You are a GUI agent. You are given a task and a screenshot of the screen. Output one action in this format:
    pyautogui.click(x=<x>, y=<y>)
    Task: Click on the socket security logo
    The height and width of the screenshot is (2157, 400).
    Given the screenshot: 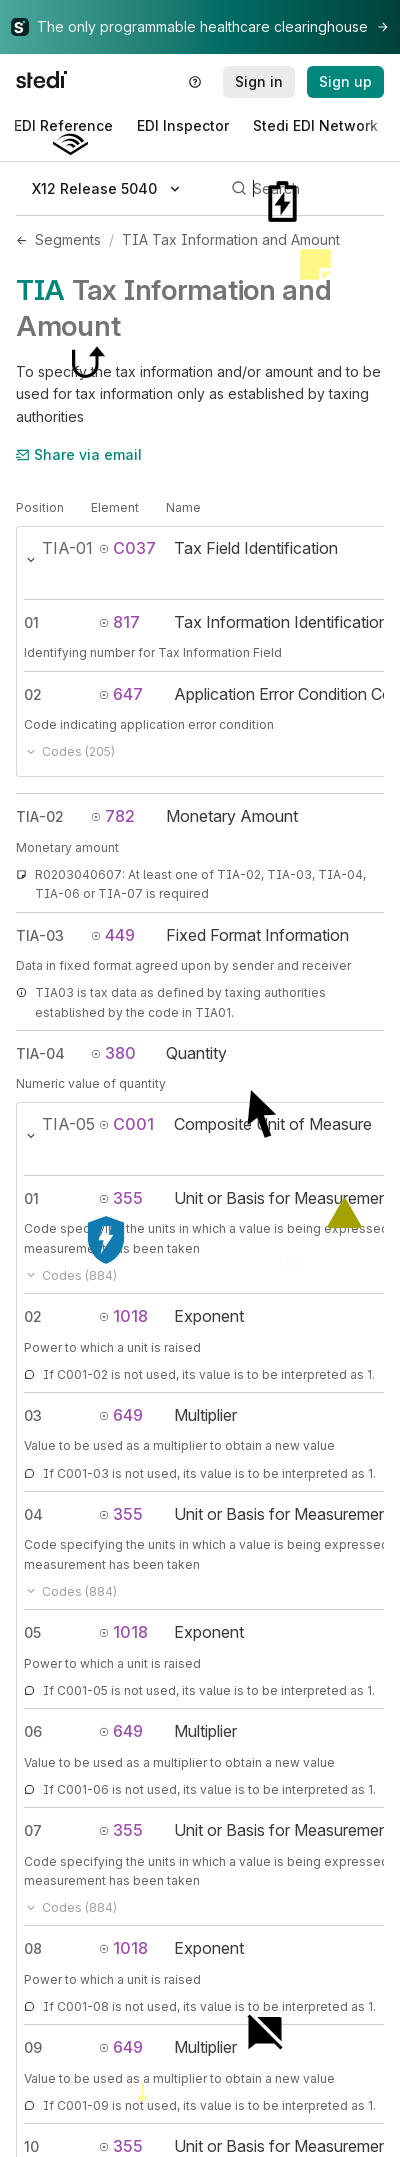 What is the action you would take?
    pyautogui.click(x=106, y=1240)
    